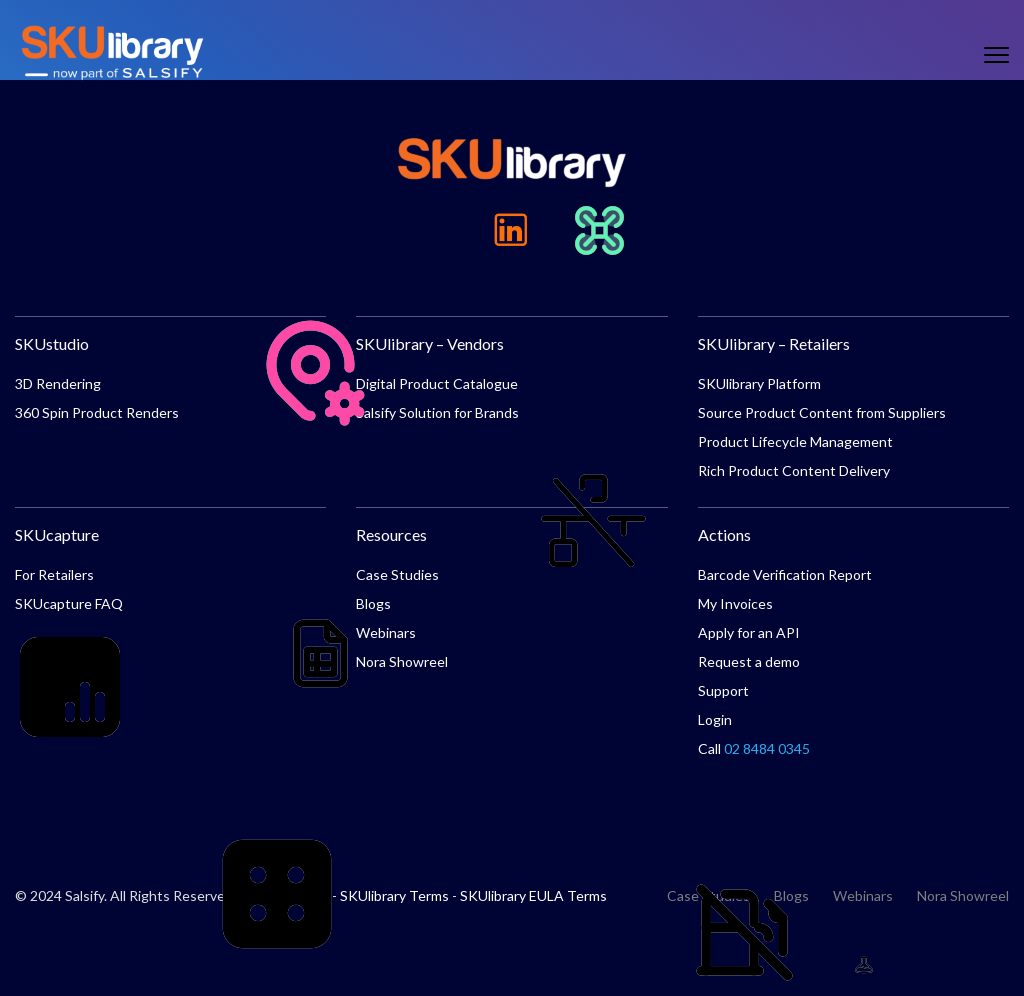 This screenshot has height=996, width=1024. Describe the element at coordinates (744, 932) in the screenshot. I see `gas station unavailable or closed` at that location.